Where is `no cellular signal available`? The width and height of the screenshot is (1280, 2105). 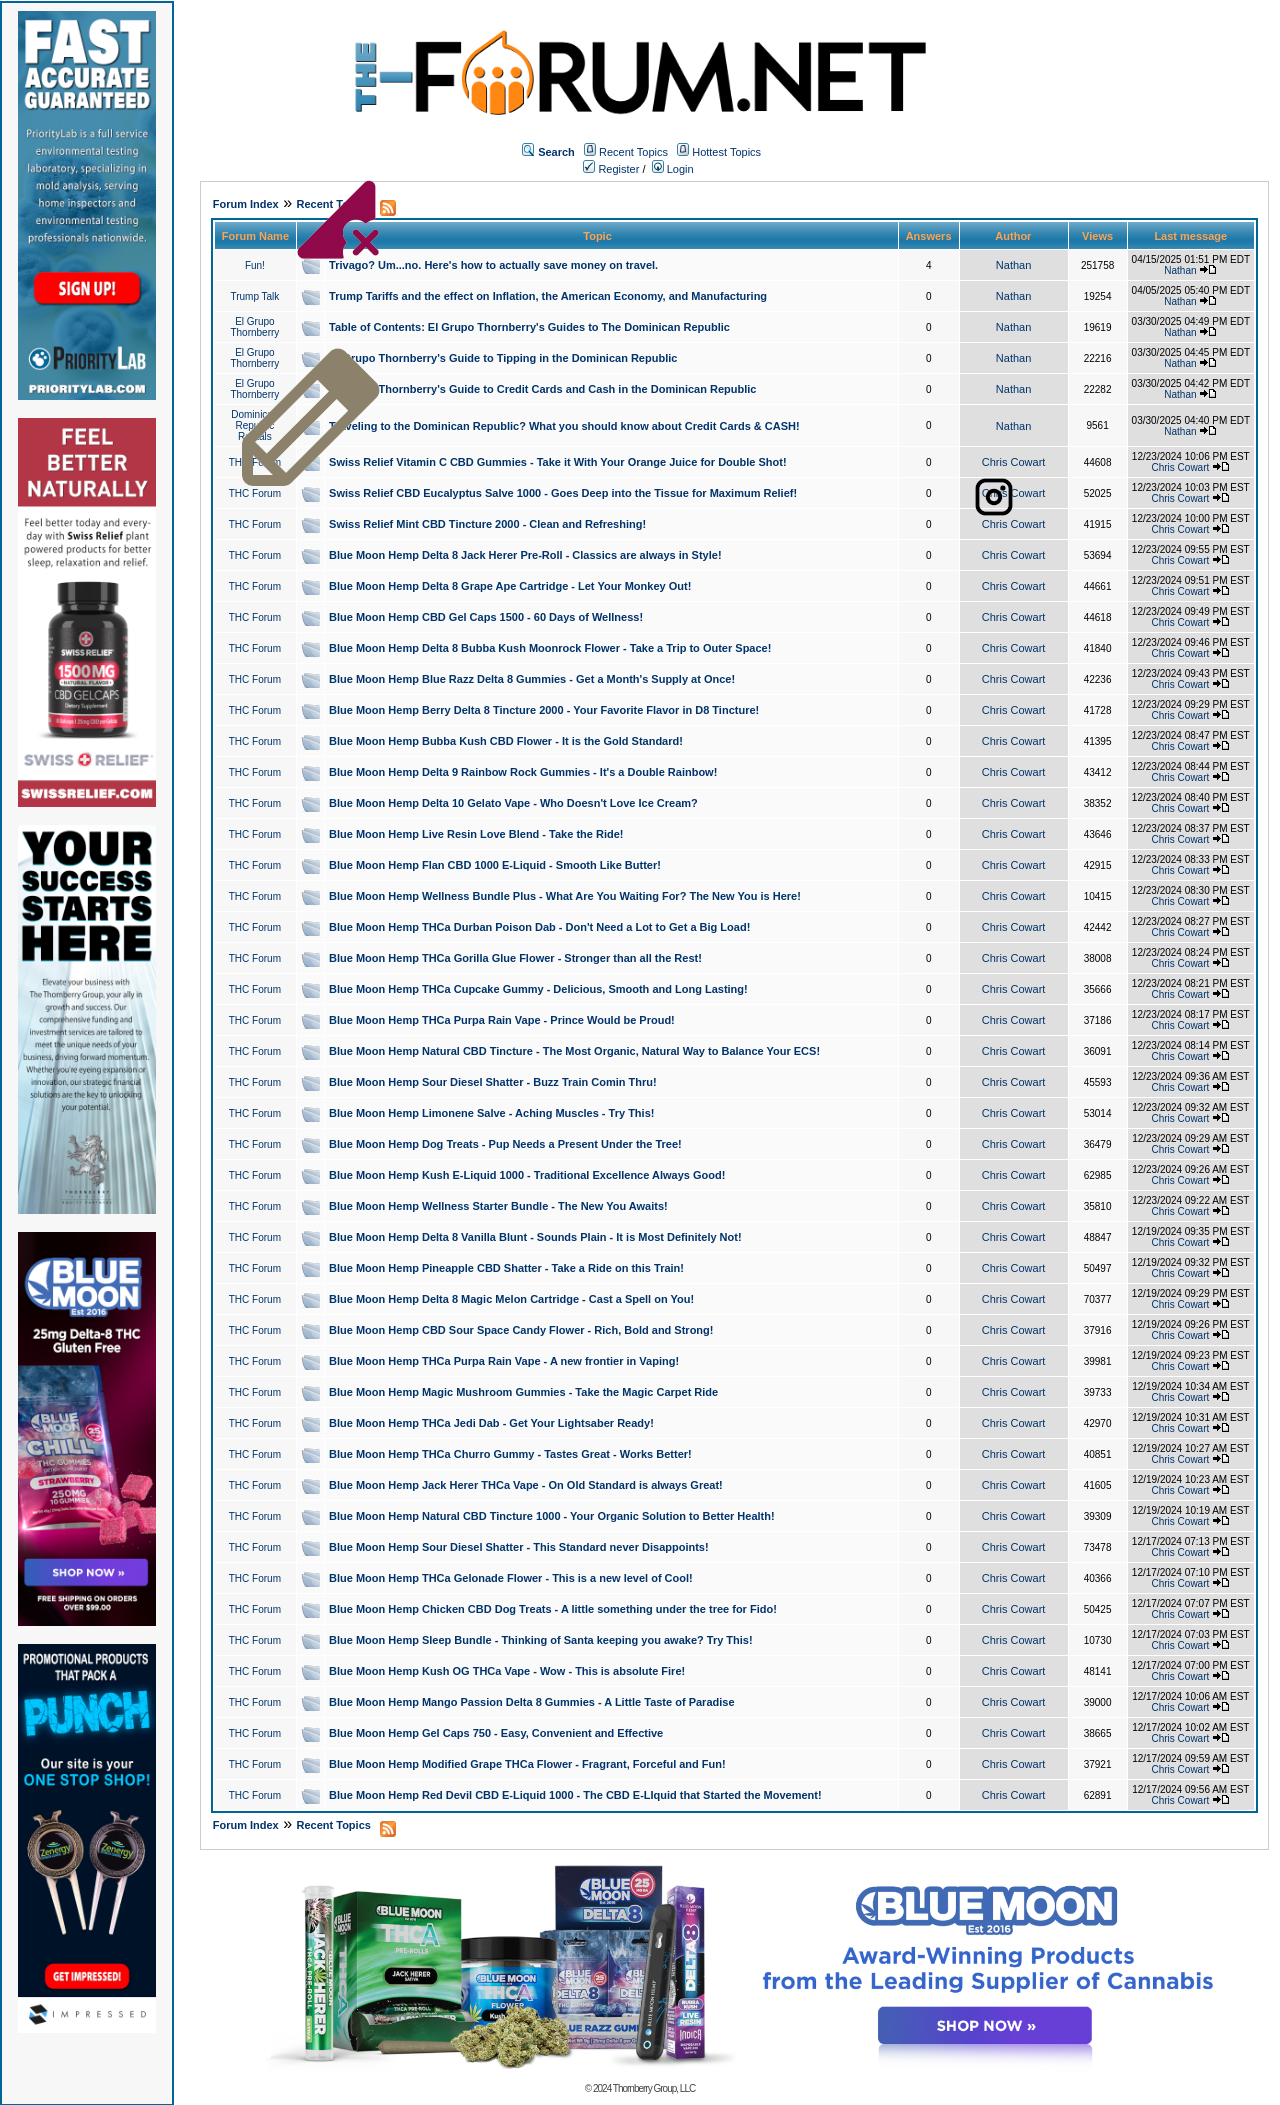 no cellular signal available is located at coordinates (343, 223).